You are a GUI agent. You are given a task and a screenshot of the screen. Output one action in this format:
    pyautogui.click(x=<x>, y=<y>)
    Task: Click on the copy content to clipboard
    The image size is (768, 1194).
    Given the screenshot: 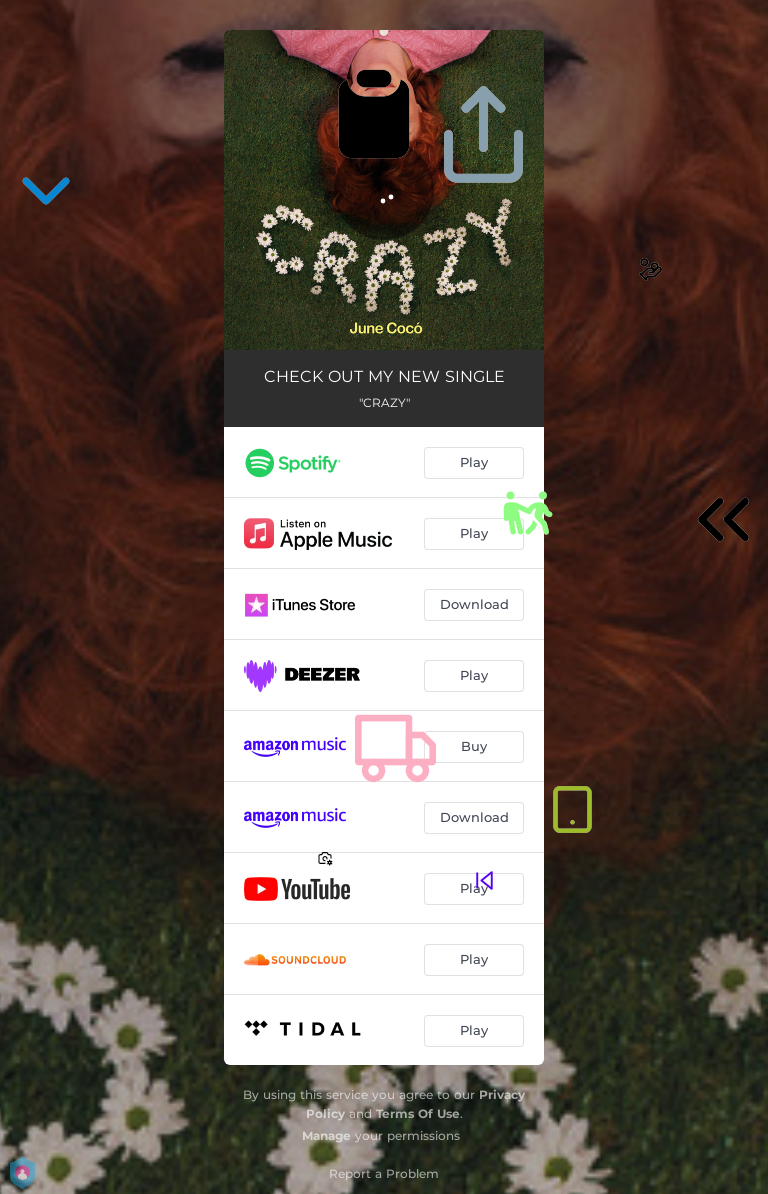 What is the action you would take?
    pyautogui.click(x=374, y=114)
    